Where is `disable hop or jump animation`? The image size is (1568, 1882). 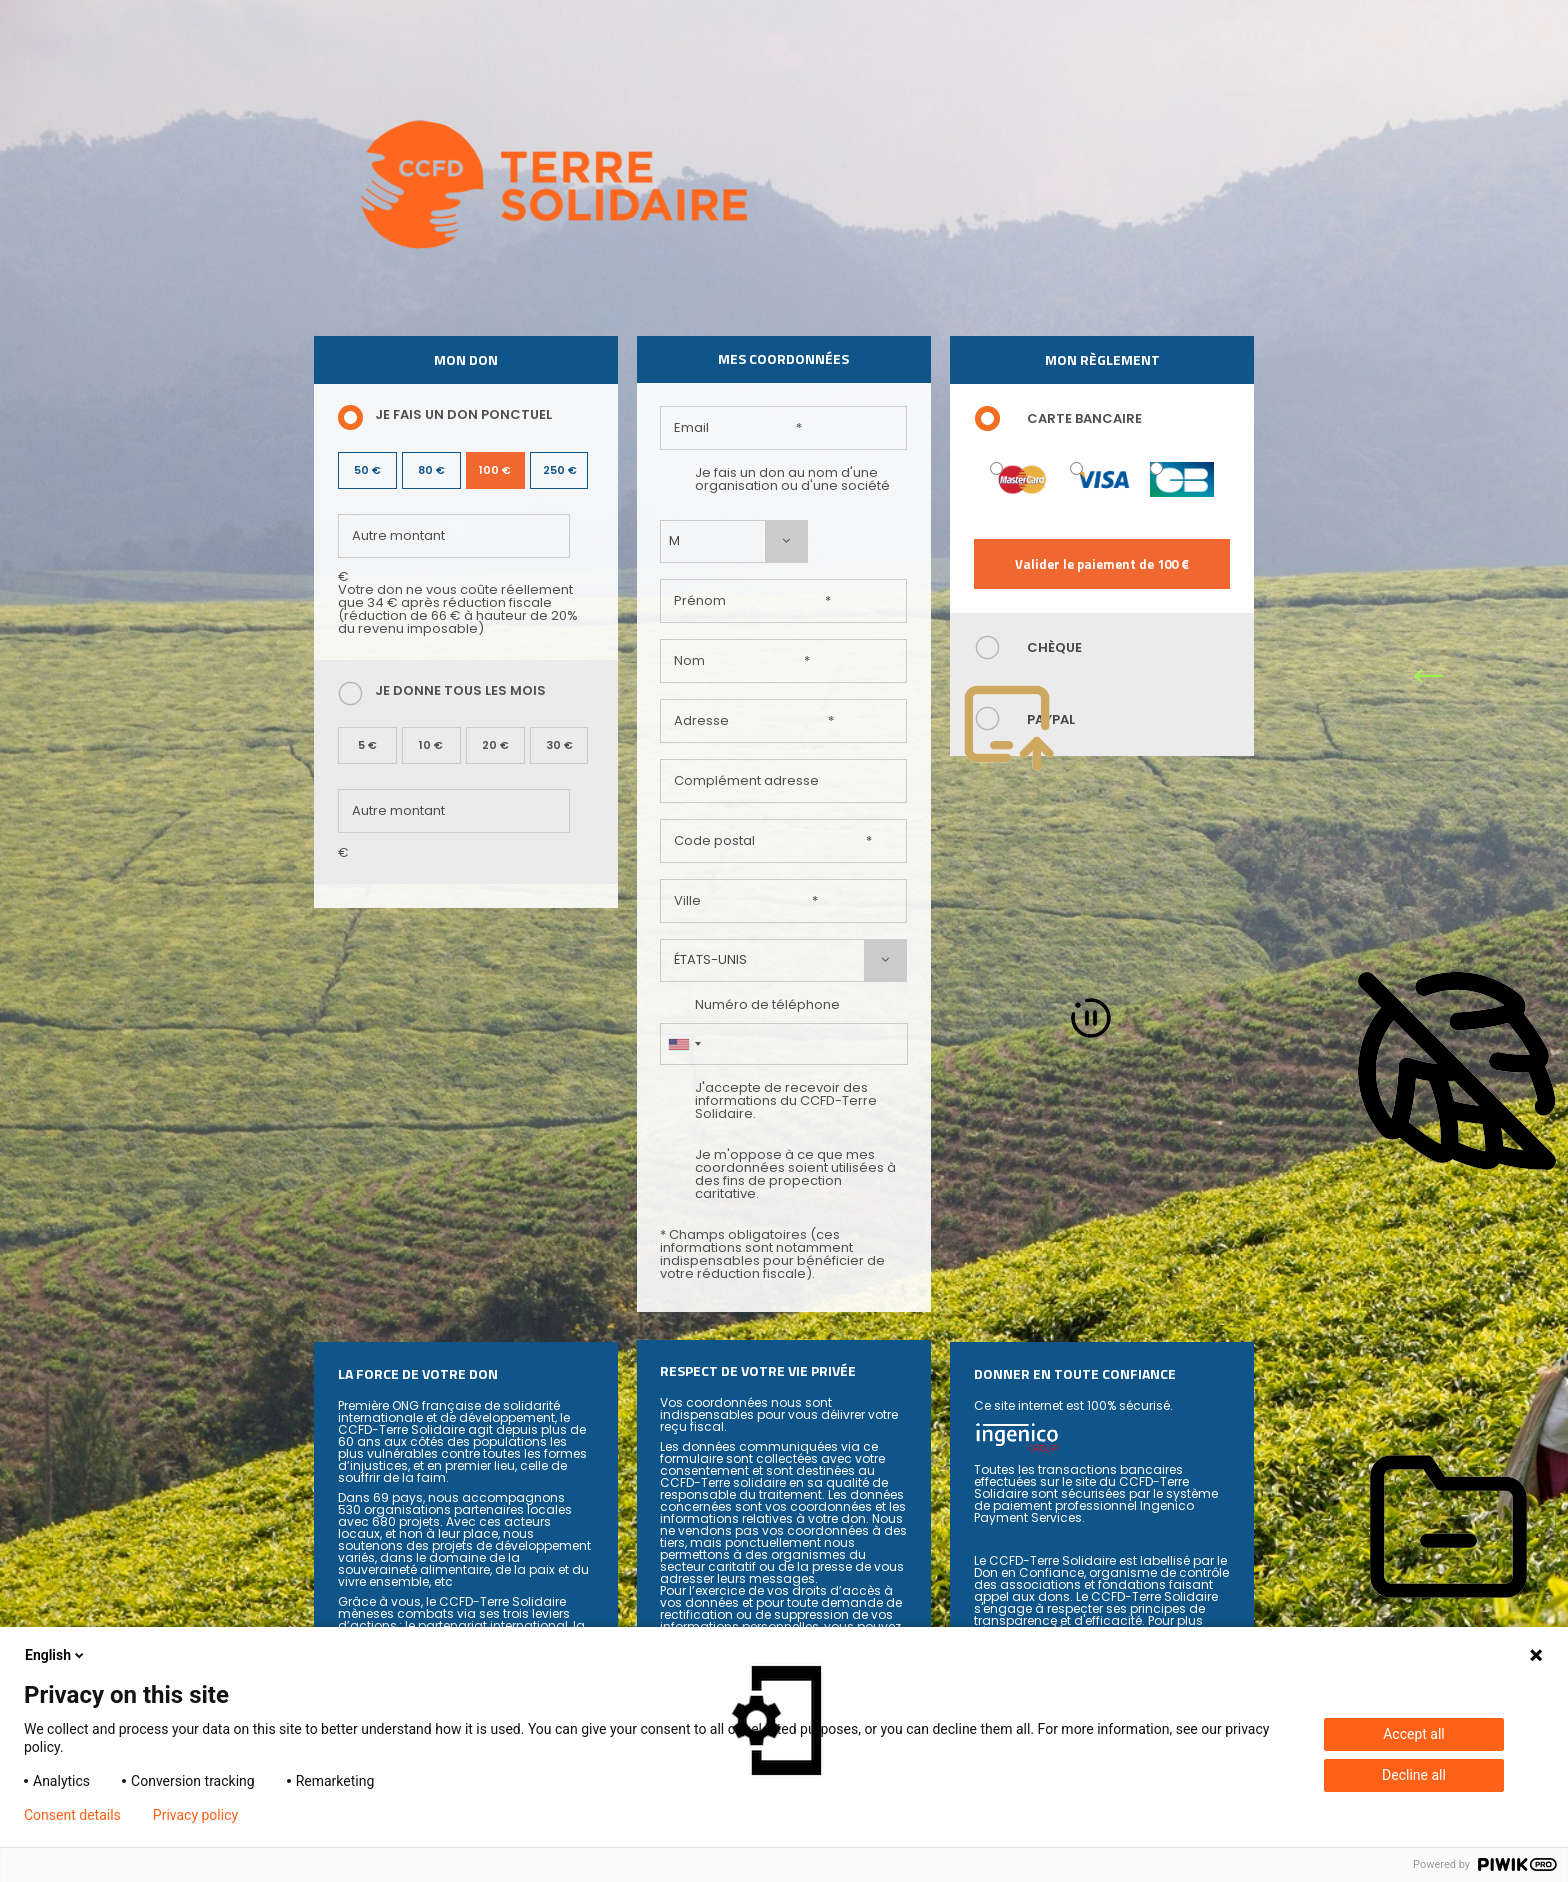 disable hop or jump animation is located at coordinates (1457, 1071).